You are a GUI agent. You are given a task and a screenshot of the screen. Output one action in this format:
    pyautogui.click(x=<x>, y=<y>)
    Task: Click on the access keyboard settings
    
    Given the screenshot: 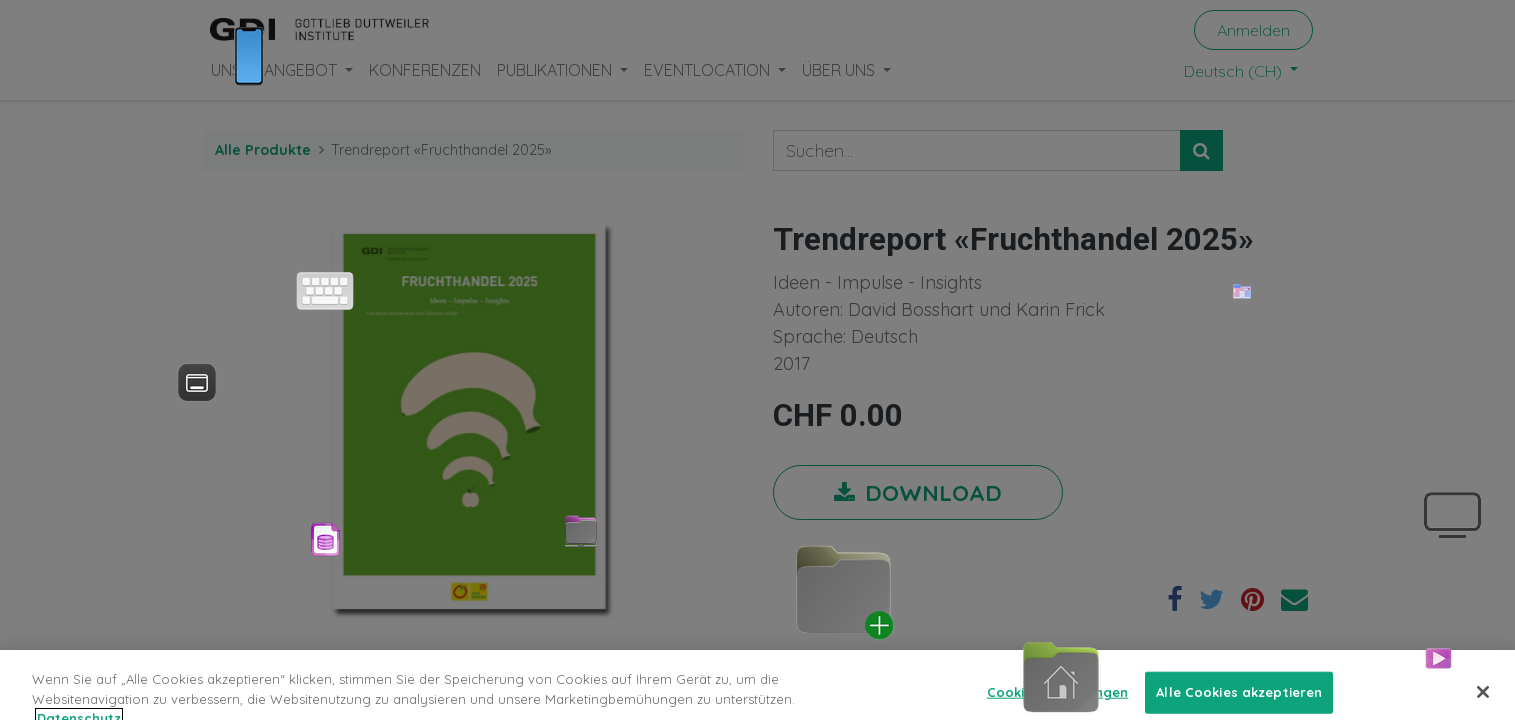 What is the action you would take?
    pyautogui.click(x=325, y=291)
    